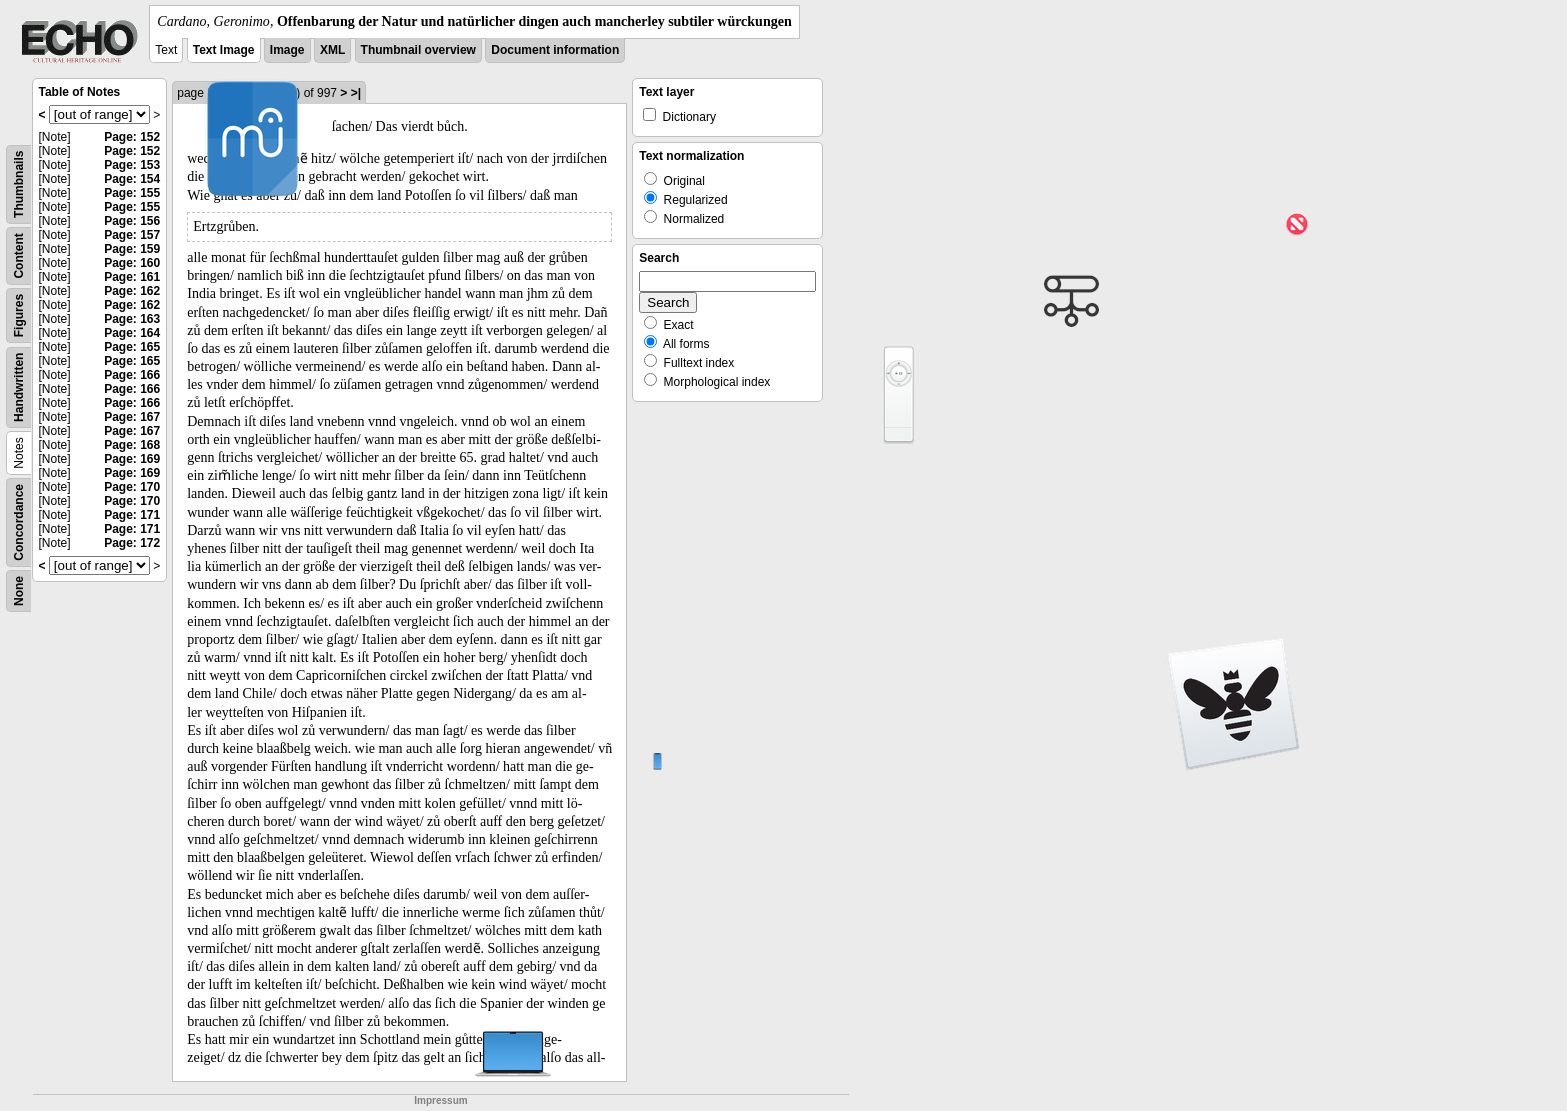 The image size is (1567, 1111). I want to click on open a MuseScore 3 music notation file, so click(252, 138).